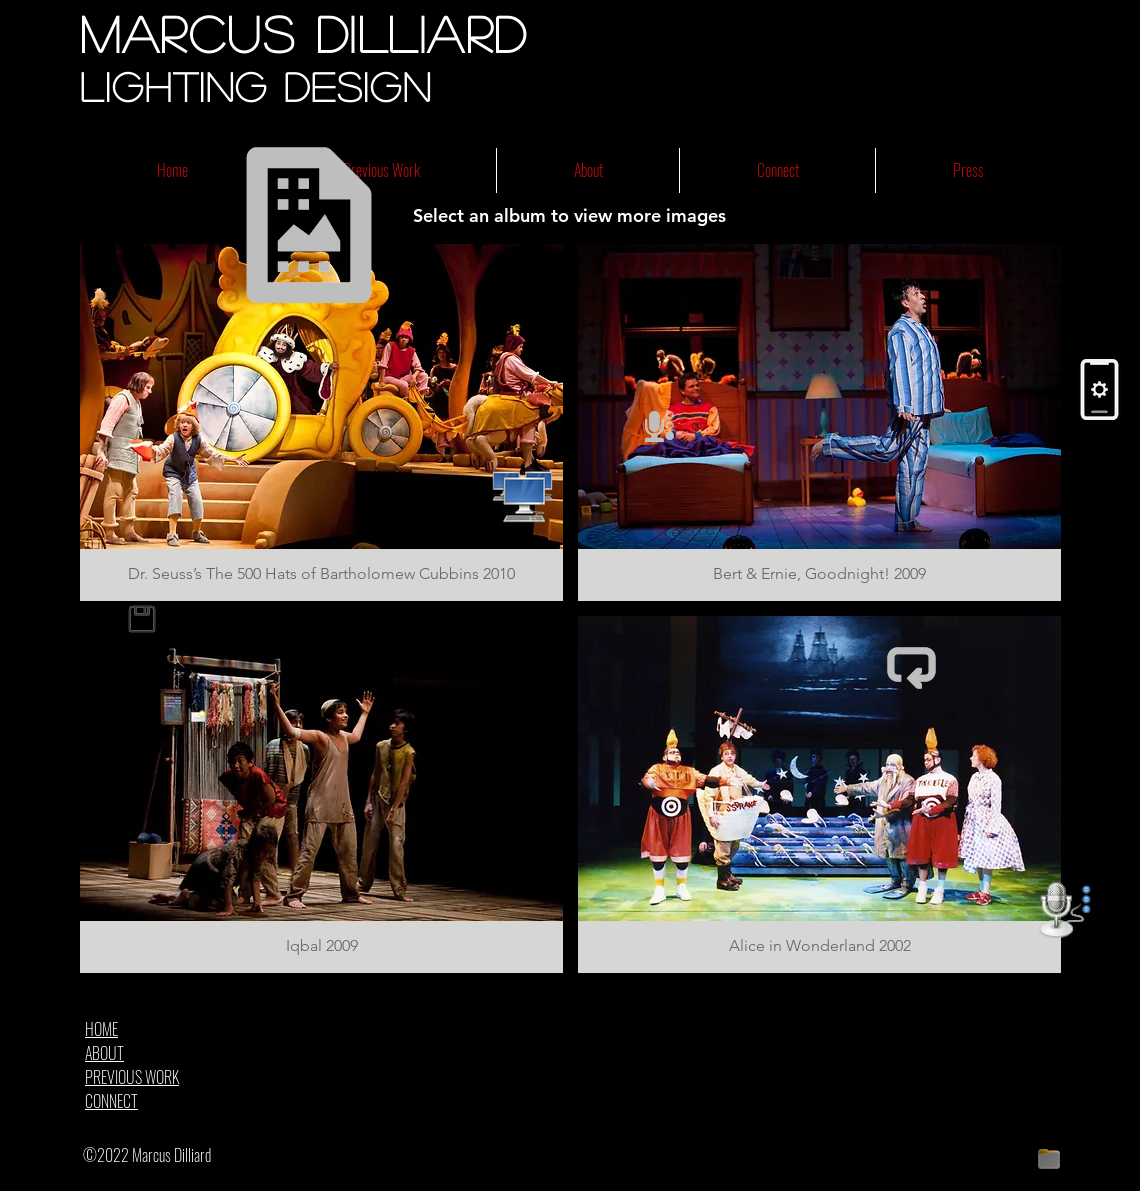 Image resolution: width=1140 pixels, height=1191 pixels. What do you see at coordinates (1049, 1159) in the screenshot?
I see `open folder to view contents` at bounding box center [1049, 1159].